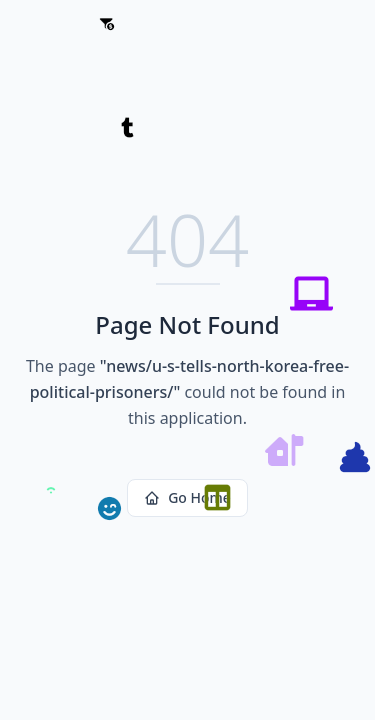 The image size is (375, 720). What do you see at coordinates (107, 23) in the screenshot?
I see `filter results by price or cost` at bounding box center [107, 23].